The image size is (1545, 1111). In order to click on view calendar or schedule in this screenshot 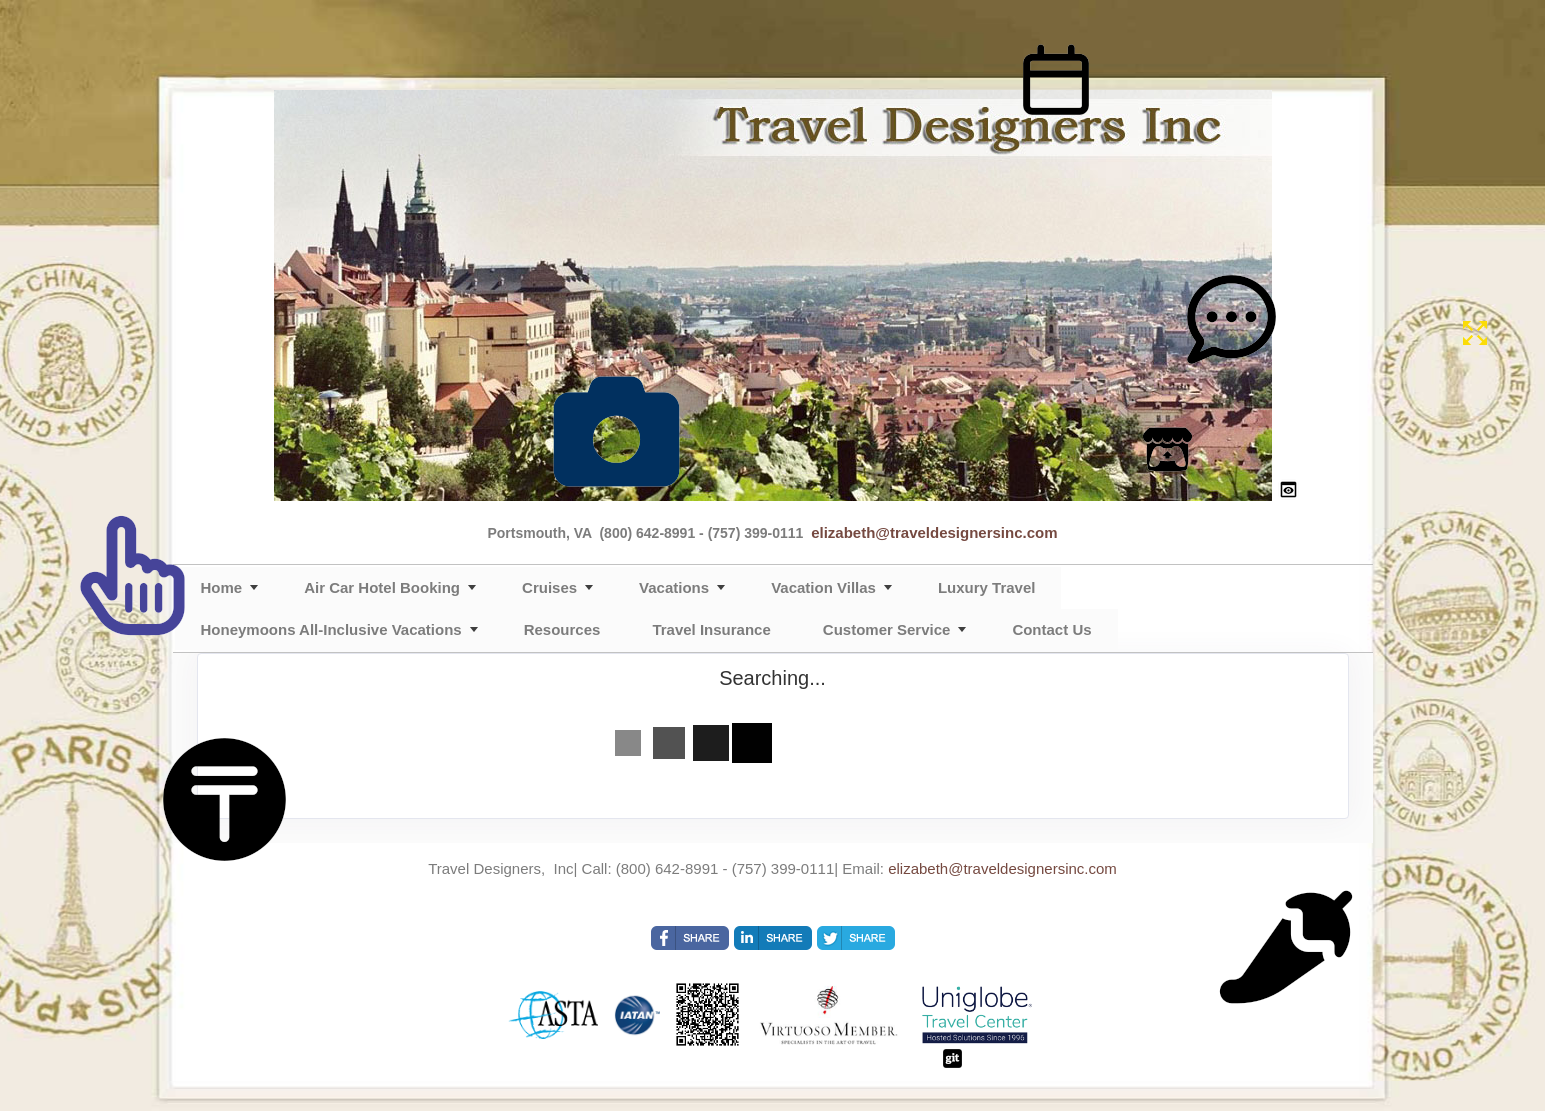, I will do `click(1056, 82)`.